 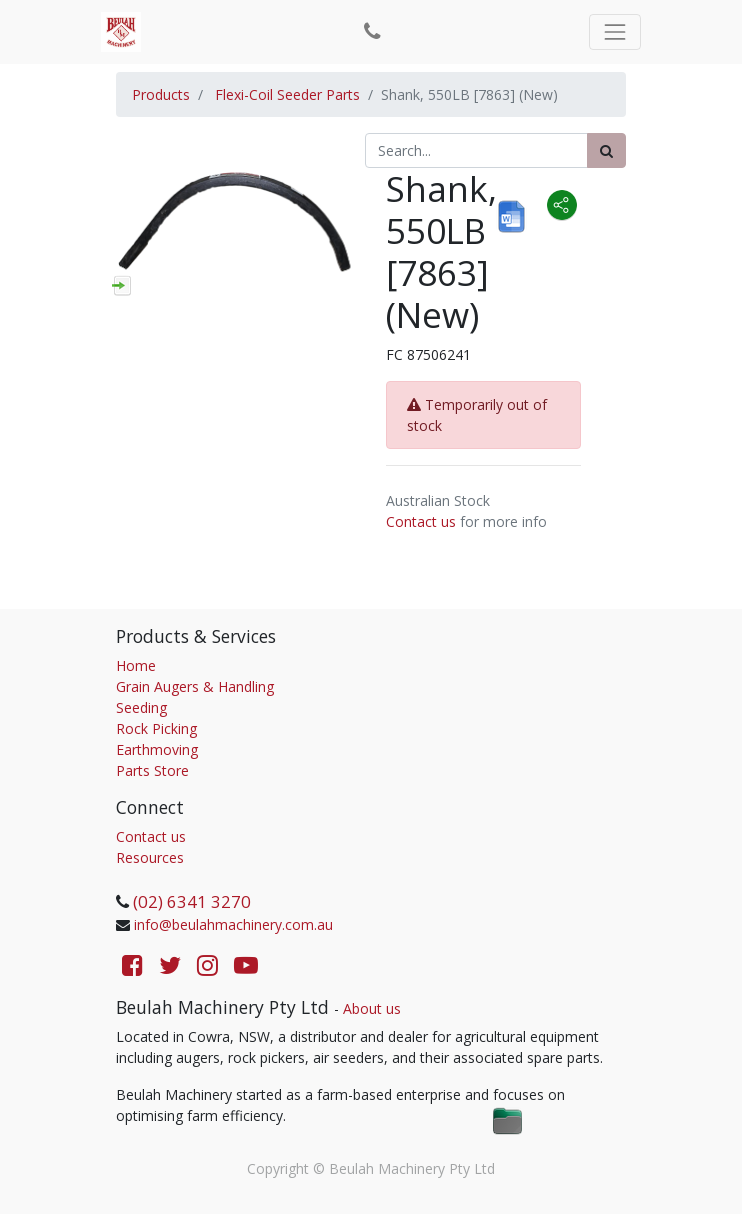 I want to click on import a document or file, so click(x=122, y=285).